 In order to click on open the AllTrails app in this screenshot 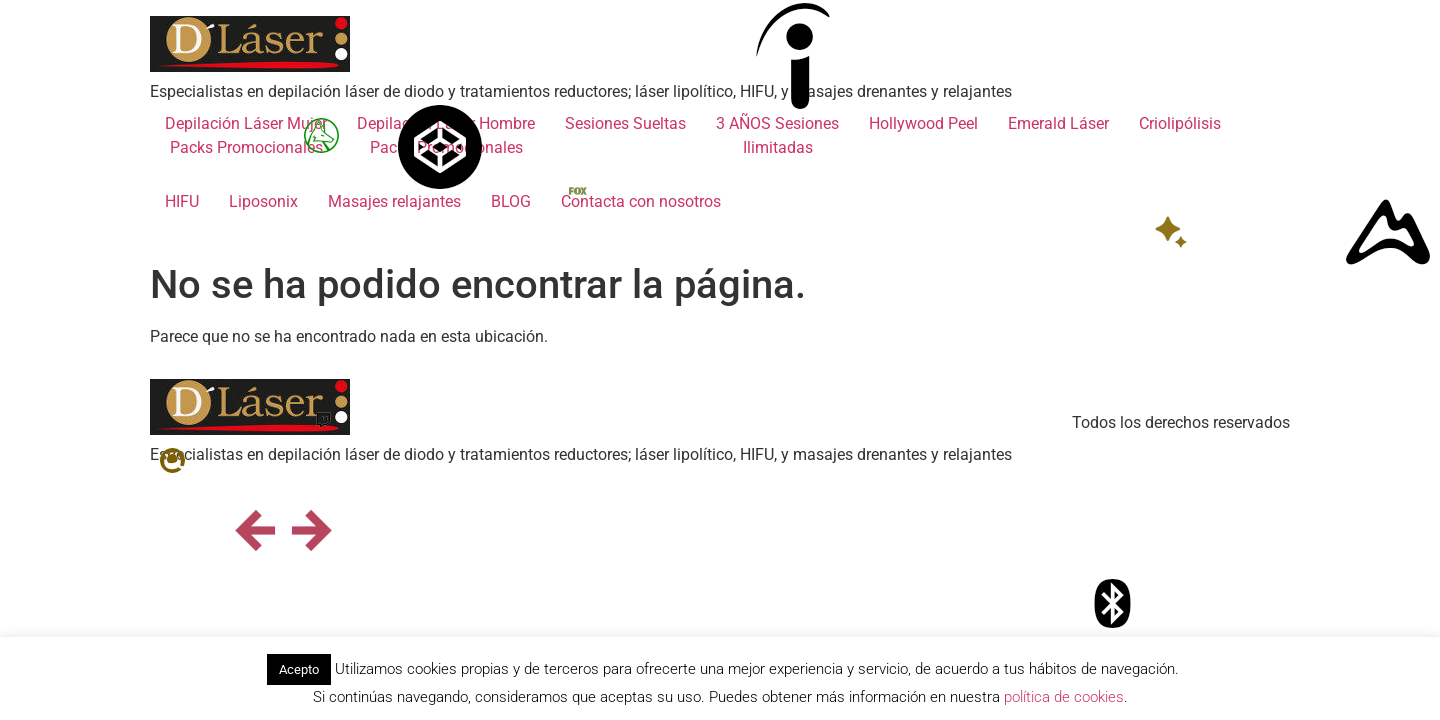, I will do `click(1388, 232)`.